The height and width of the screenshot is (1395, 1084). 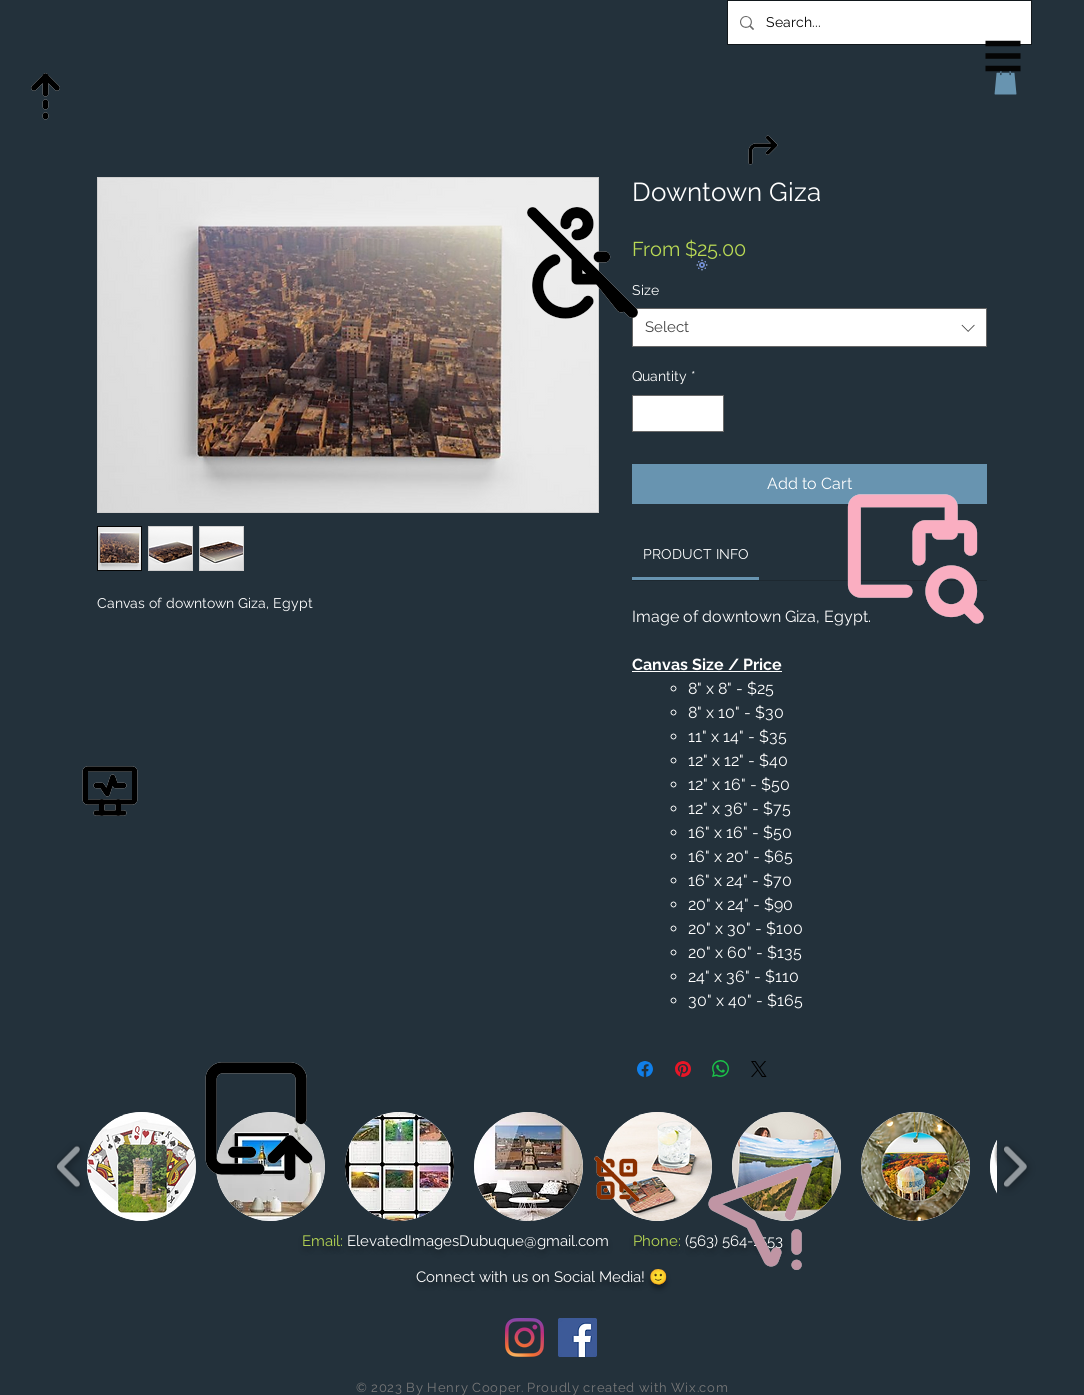 I want to click on upload in progress, so click(x=45, y=96).